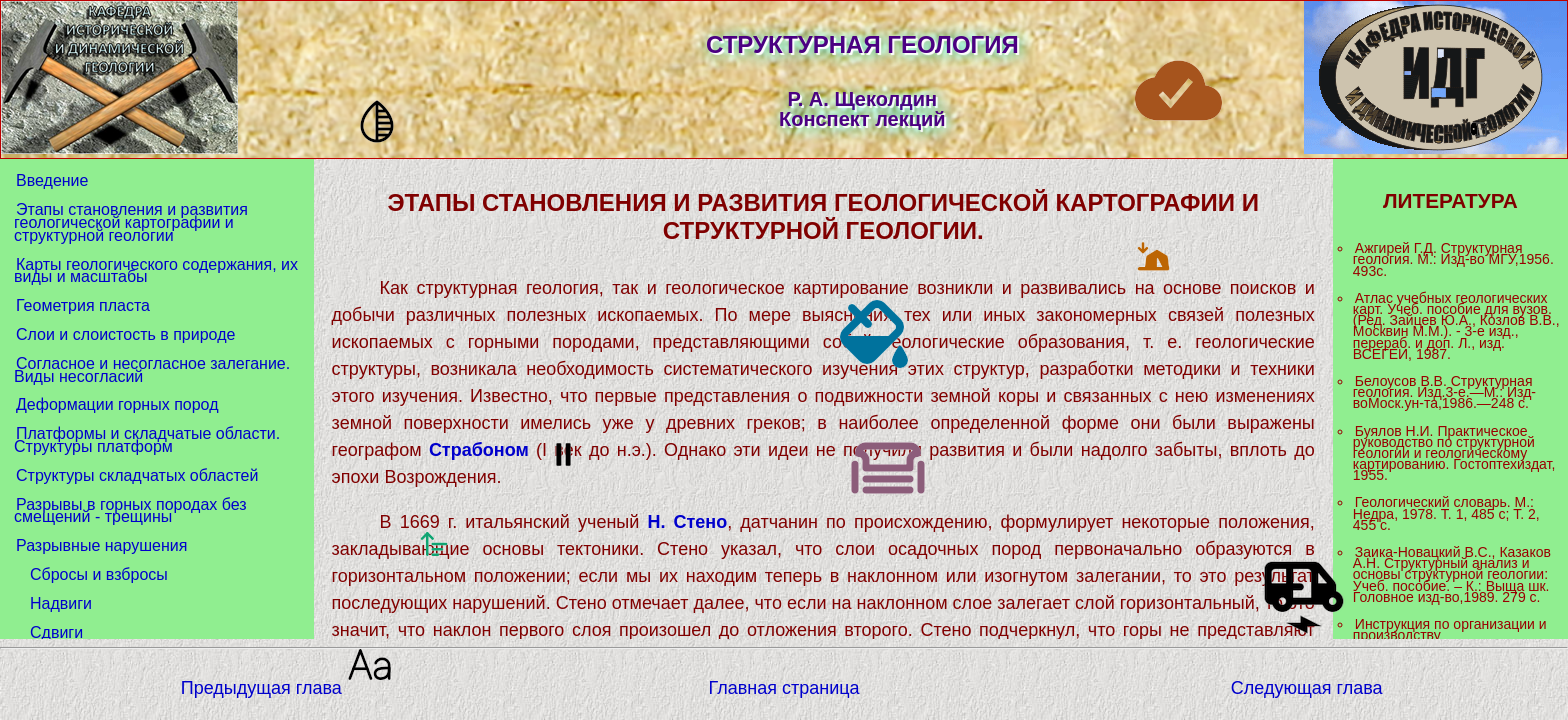  What do you see at coordinates (434, 544) in the screenshot?
I see `sort items in ascending order` at bounding box center [434, 544].